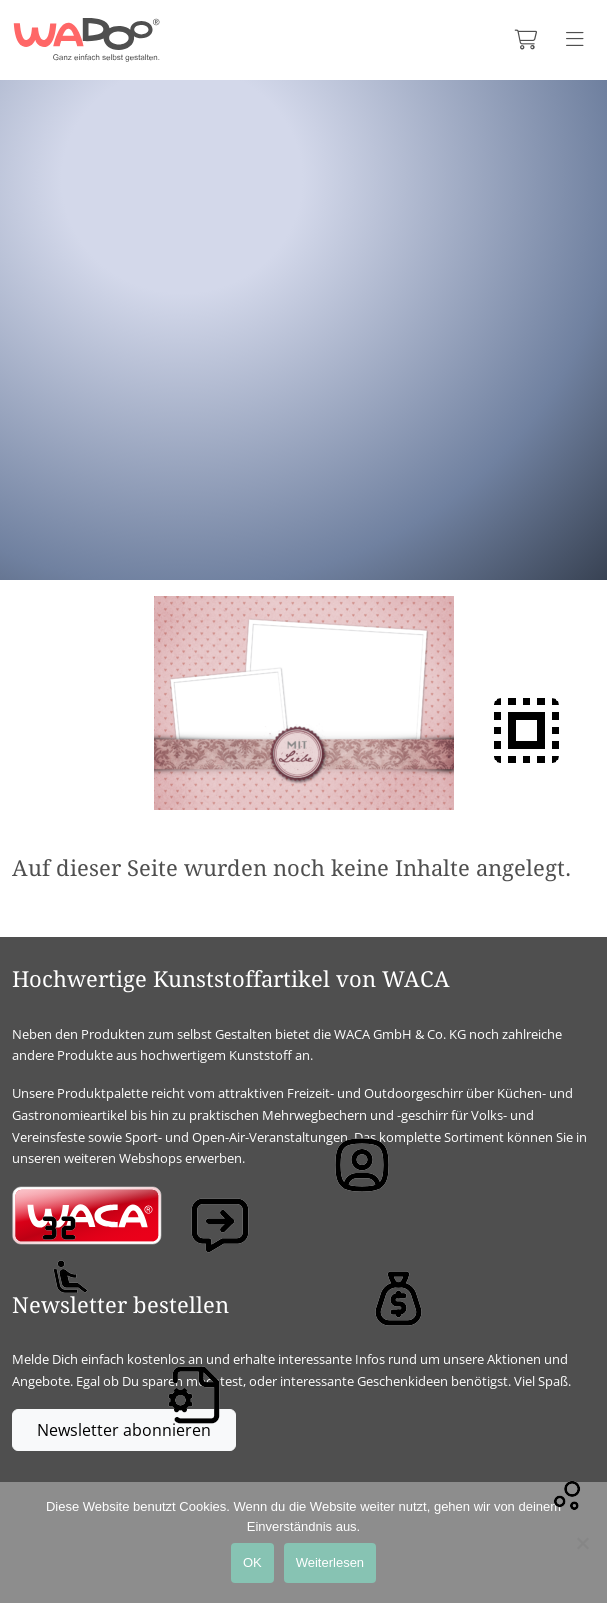  What do you see at coordinates (398, 1298) in the screenshot?
I see `view tax information or documents` at bounding box center [398, 1298].